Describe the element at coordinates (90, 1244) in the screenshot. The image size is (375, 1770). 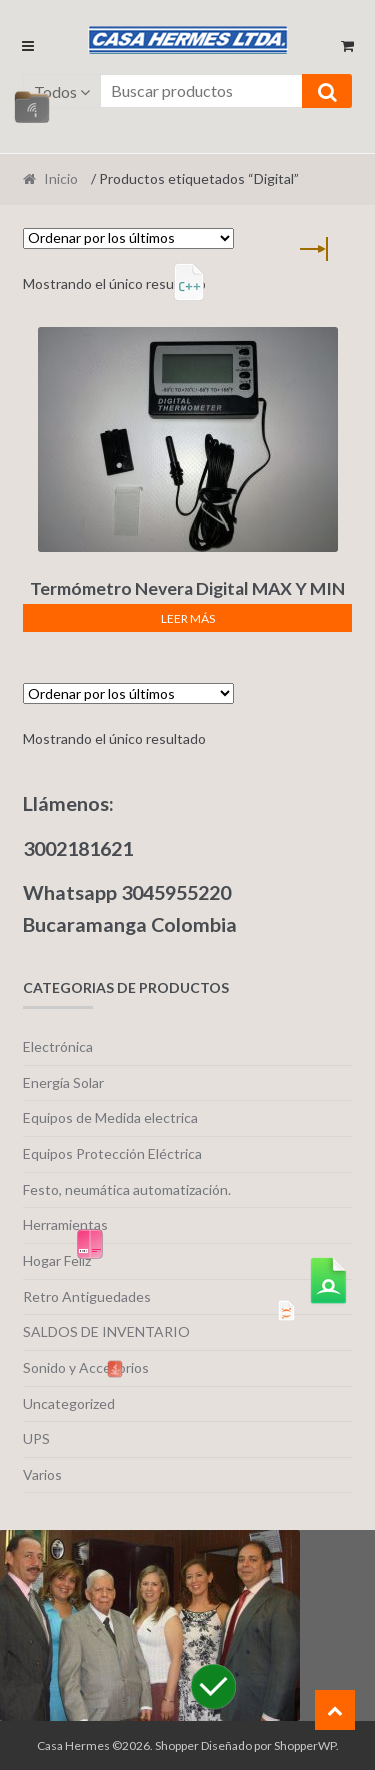
I see `a debian software package file` at that location.